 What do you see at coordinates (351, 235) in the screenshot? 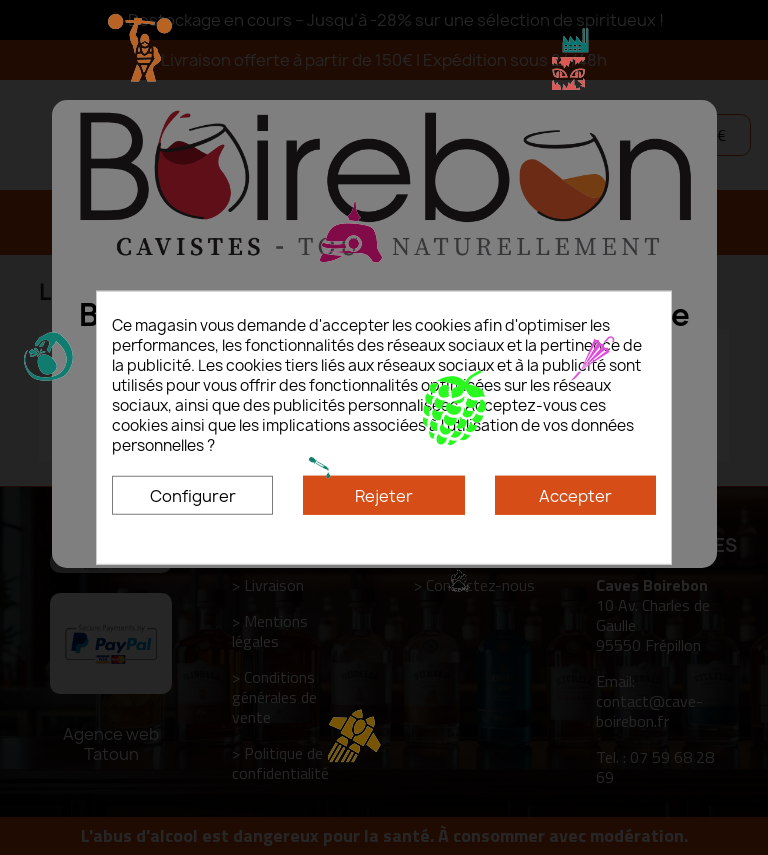
I see `select prussian/german historical faction` at bounding box center [351, 235].